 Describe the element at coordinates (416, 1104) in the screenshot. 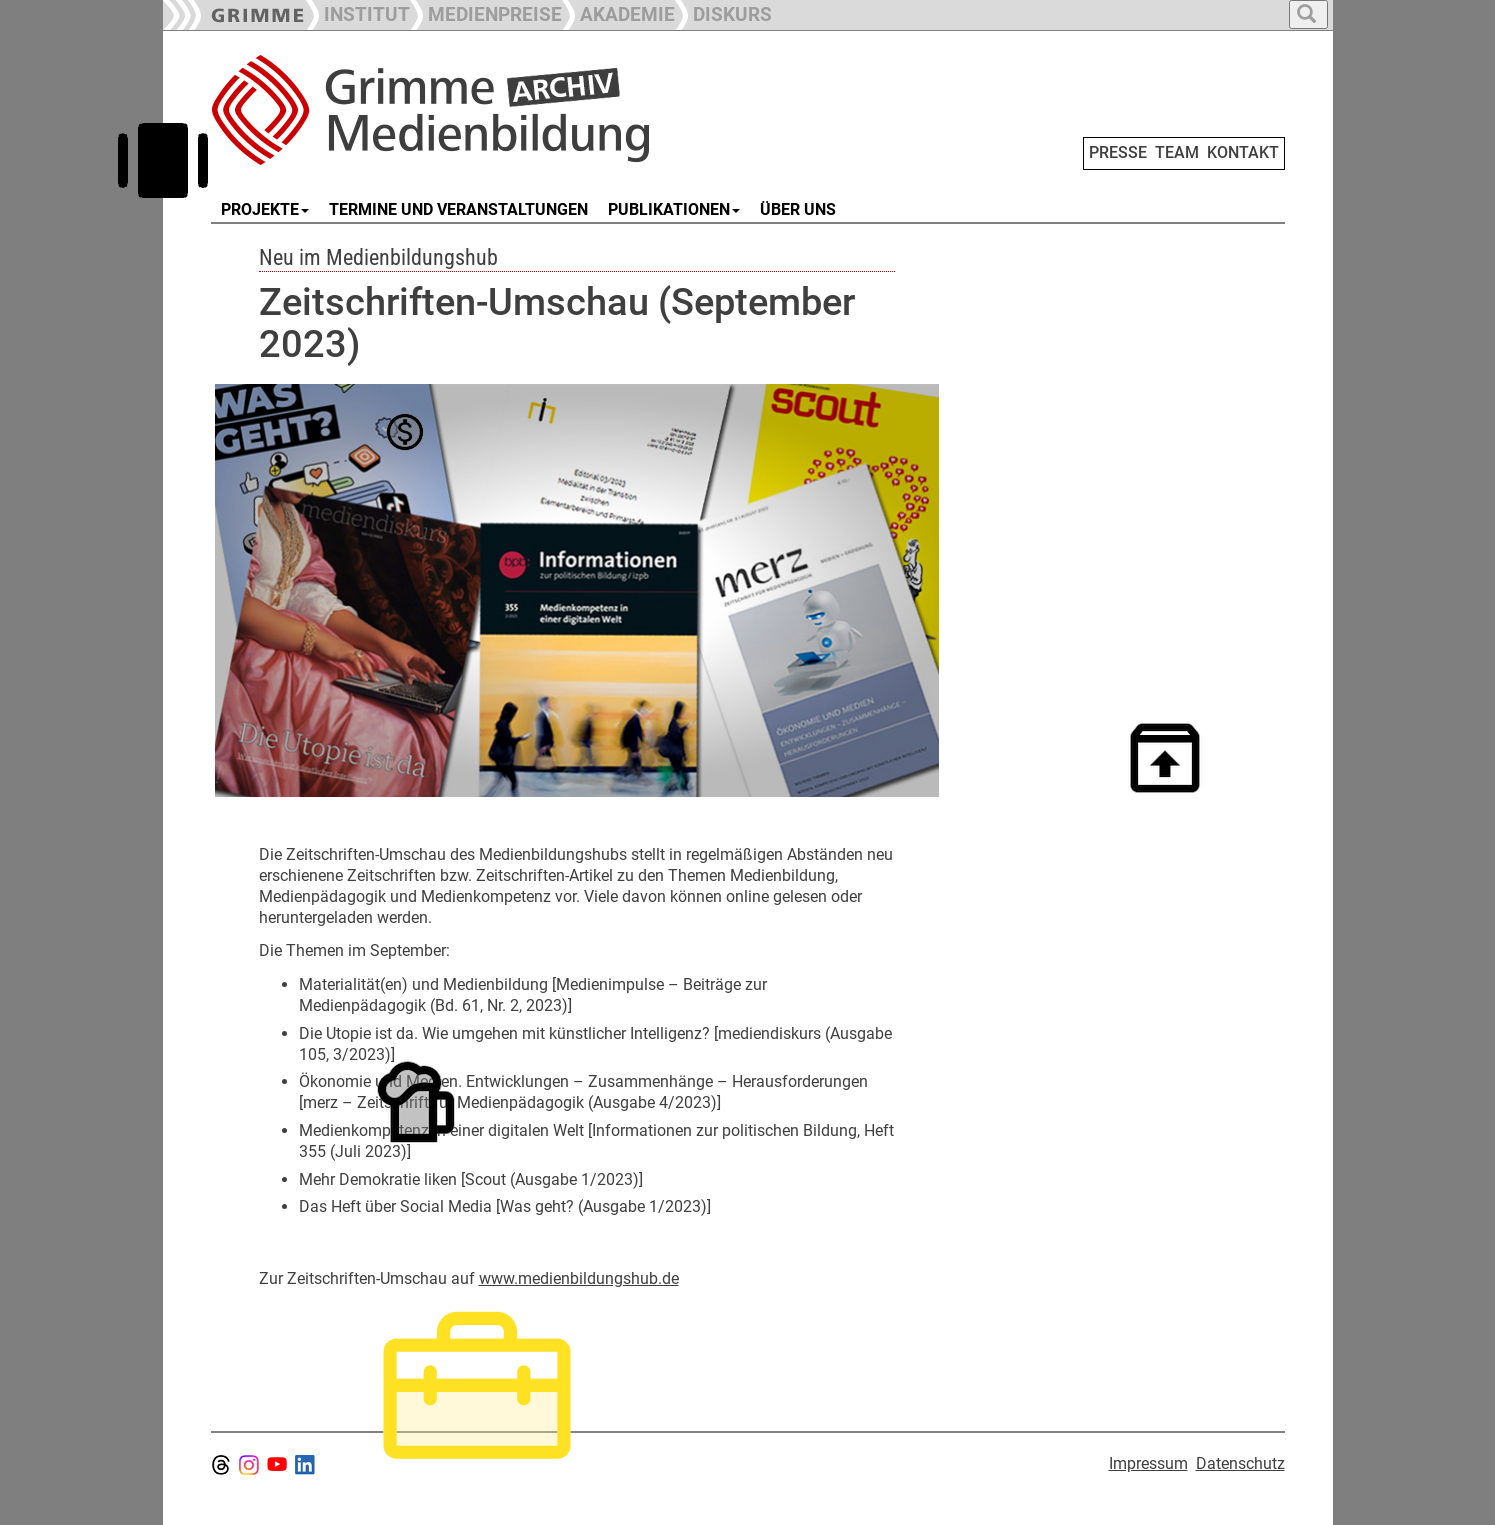

I see `find nearby sports bars or pubs` at that location.